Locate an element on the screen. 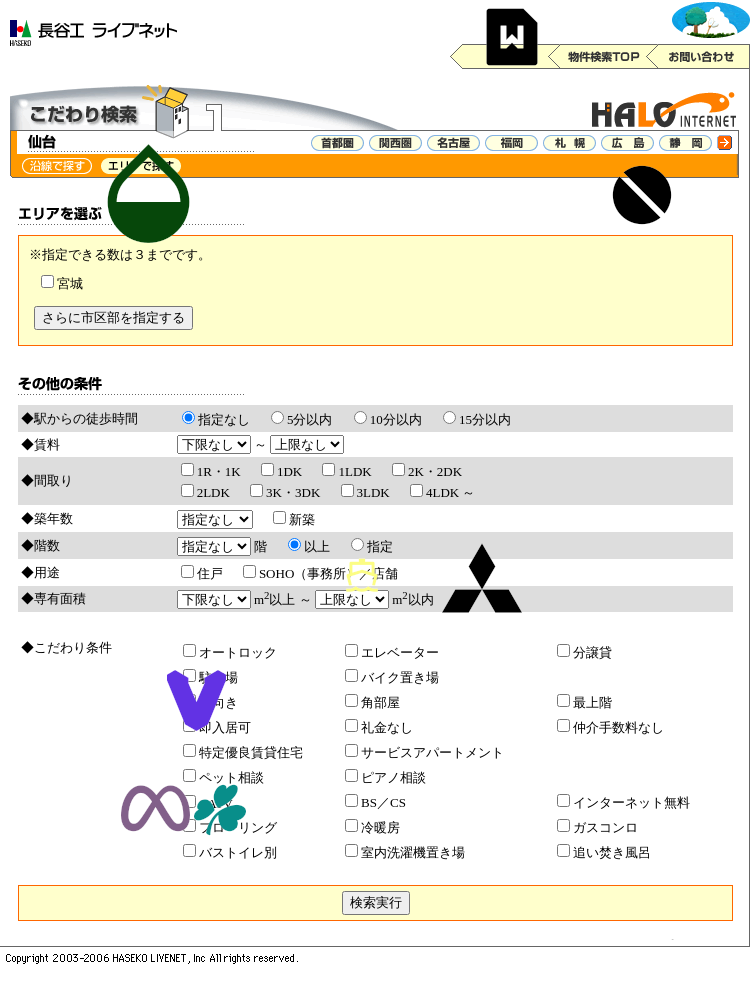 The width and height of the screenshot is (750, 982). Mitsubishi brand logo is located at coordinates (482, 578).